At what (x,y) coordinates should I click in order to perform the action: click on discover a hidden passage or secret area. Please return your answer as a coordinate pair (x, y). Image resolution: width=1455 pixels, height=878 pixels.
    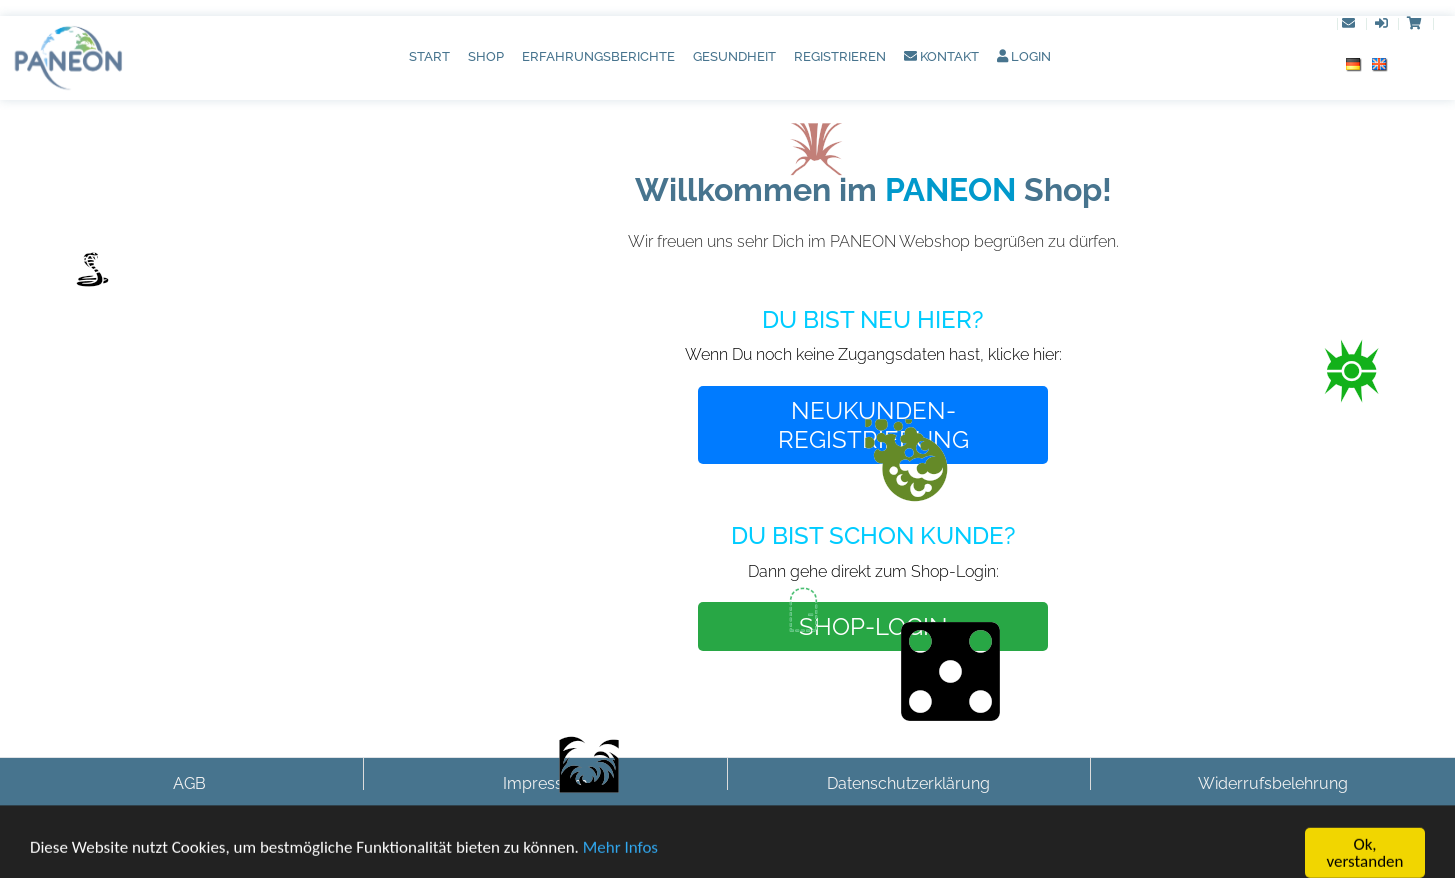
    Looking at the image, I should click on (803, 609).